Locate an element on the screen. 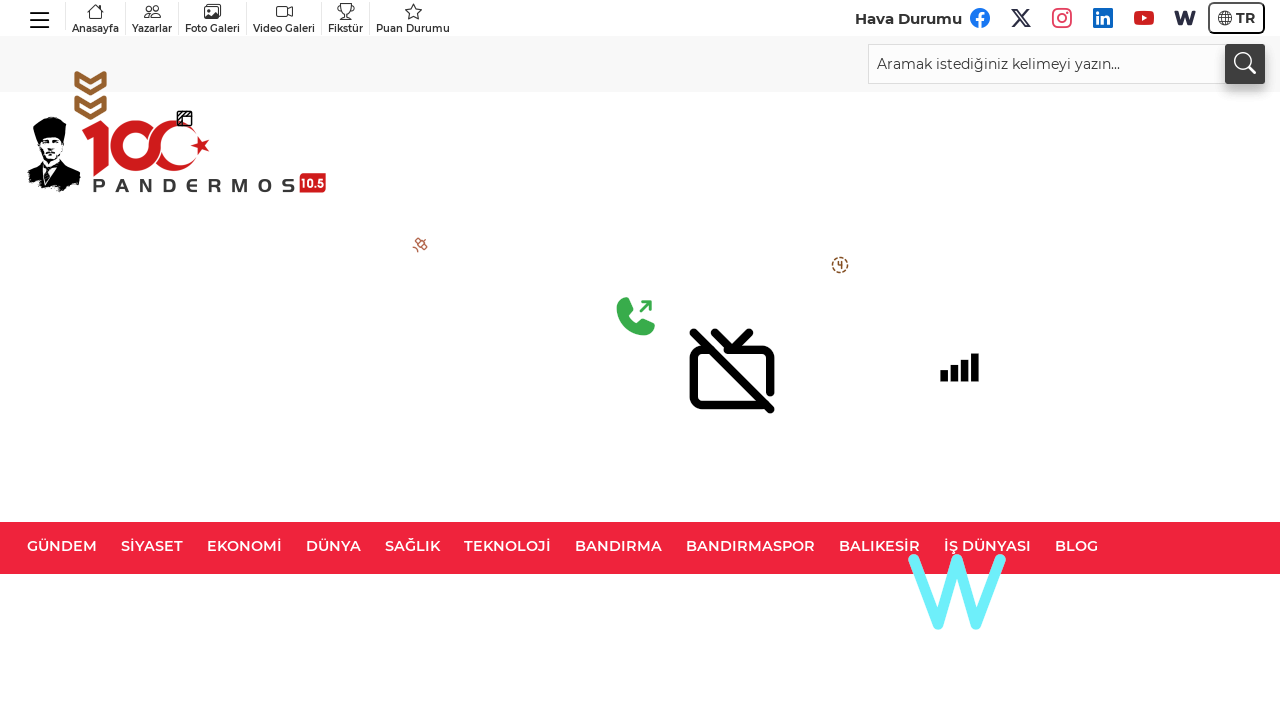 The height and width of the screenshot is (720, 1280). step 4 in a multi-step process is located at coordinates (840, 265).